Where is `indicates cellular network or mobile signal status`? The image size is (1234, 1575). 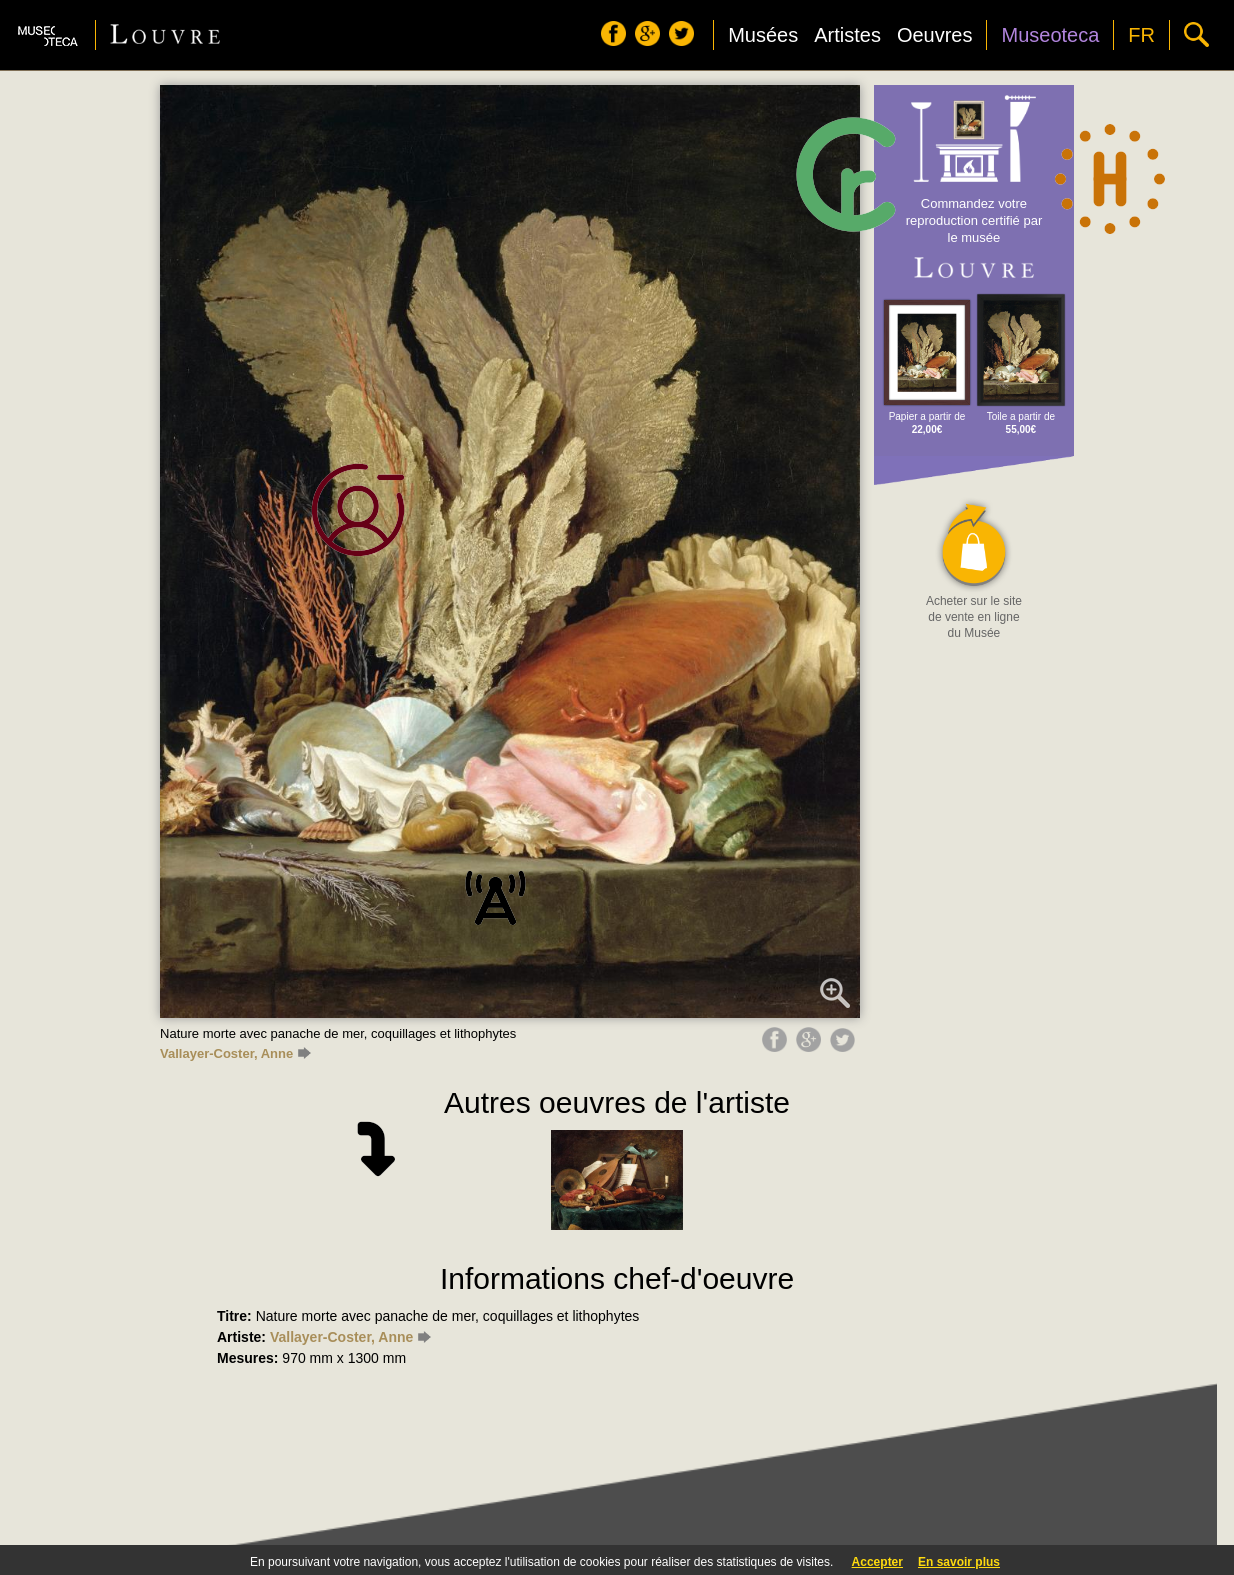
indicates cellular network or mobile signal status is located at coordinates (495, 897).